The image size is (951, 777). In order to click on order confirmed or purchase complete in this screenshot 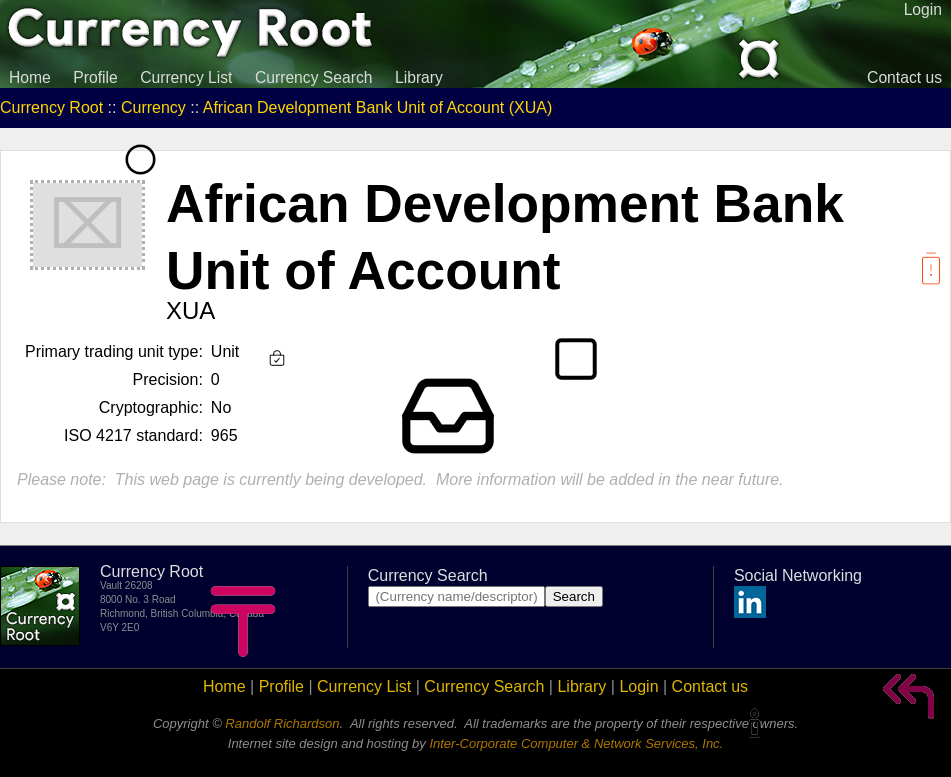, I will do `click(277, 358)`.